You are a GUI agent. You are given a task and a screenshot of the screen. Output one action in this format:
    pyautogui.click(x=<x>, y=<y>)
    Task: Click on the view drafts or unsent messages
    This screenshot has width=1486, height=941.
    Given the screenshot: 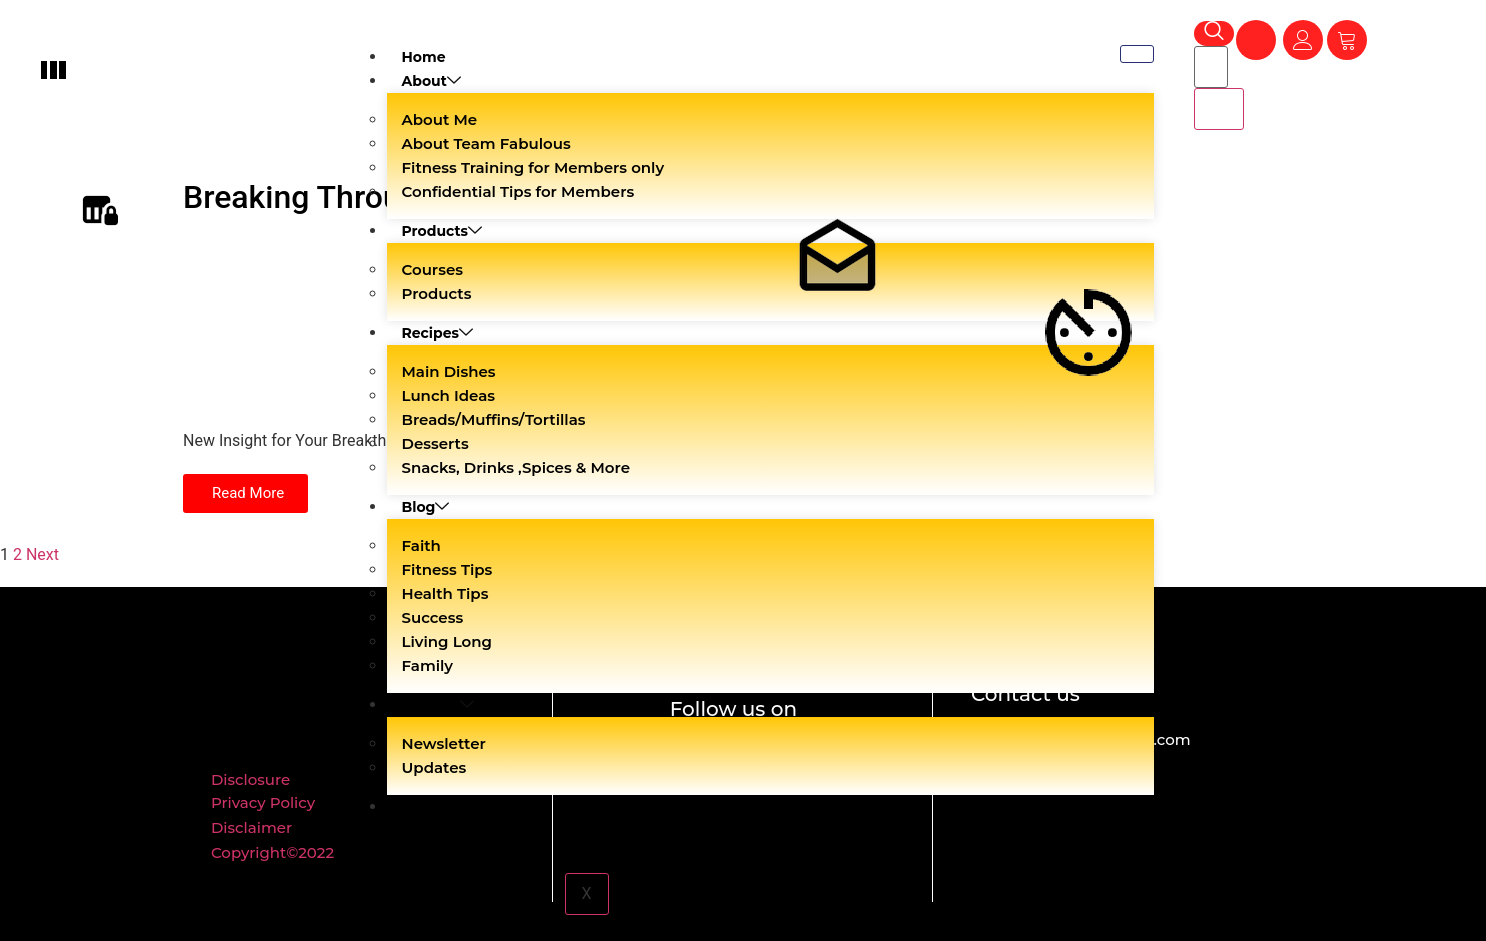 What is the action you would take?
    pyautogui.click(x=837, y=260)
    